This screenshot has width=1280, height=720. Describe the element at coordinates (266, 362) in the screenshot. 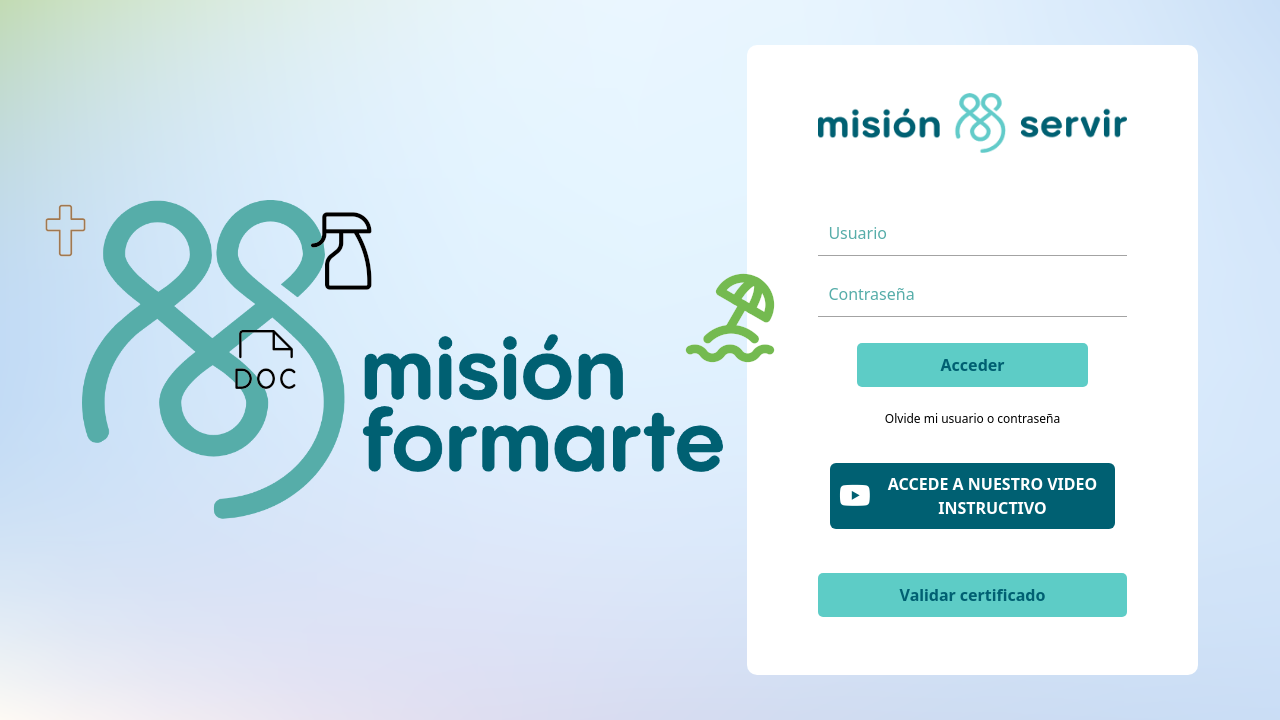

I see `open a document file` at that location.